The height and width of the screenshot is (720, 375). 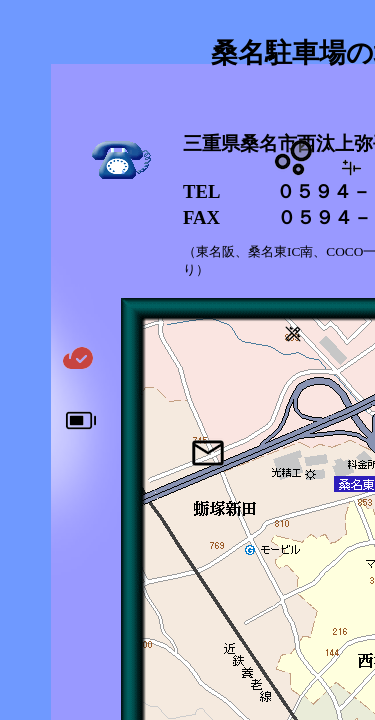 What do you see at coordinates (292, 157) in the screenshot?
I see `view bubble chart visualization` at bounding box center [292, 157].